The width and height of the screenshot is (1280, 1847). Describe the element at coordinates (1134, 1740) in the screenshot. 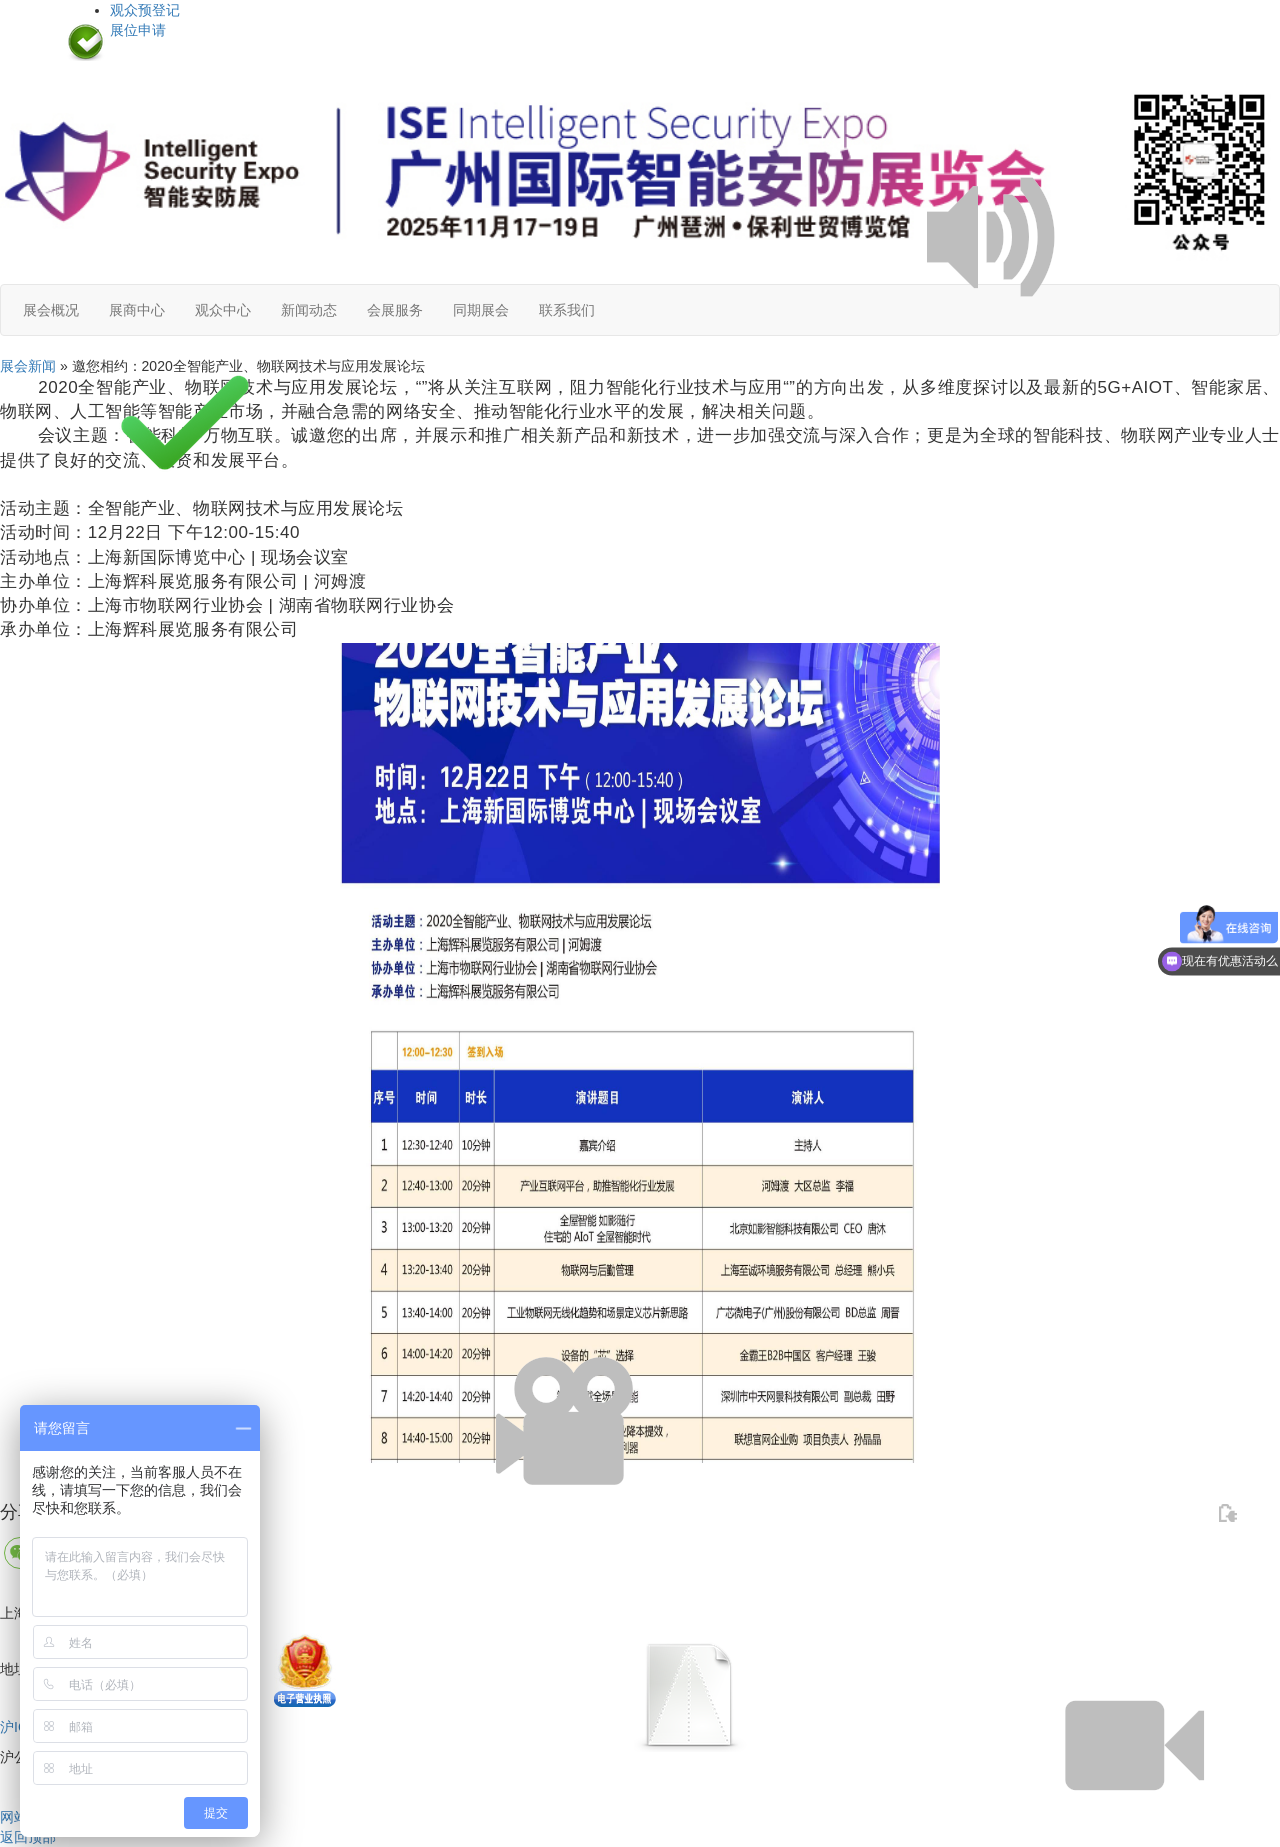

I see `access video files or library` at that location.